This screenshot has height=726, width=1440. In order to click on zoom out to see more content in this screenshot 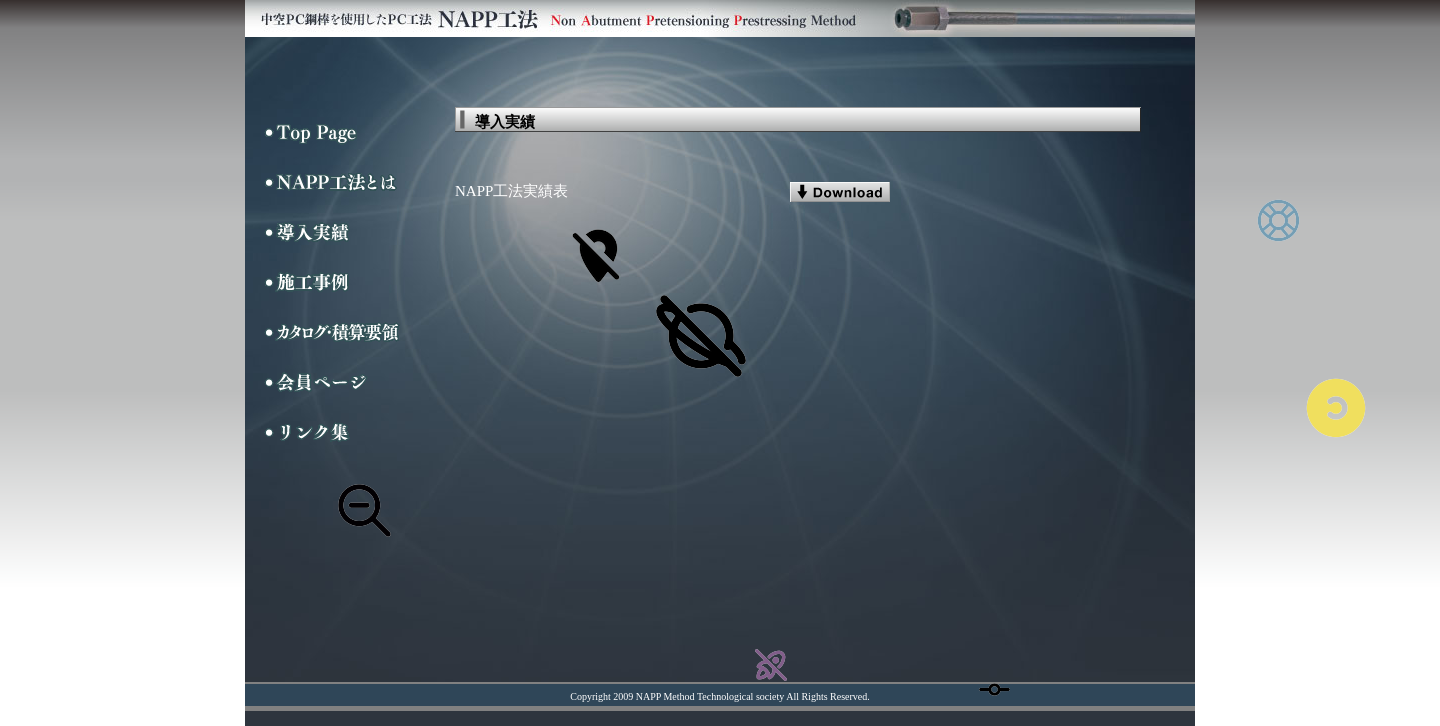, I will do `click(364, 510)`.